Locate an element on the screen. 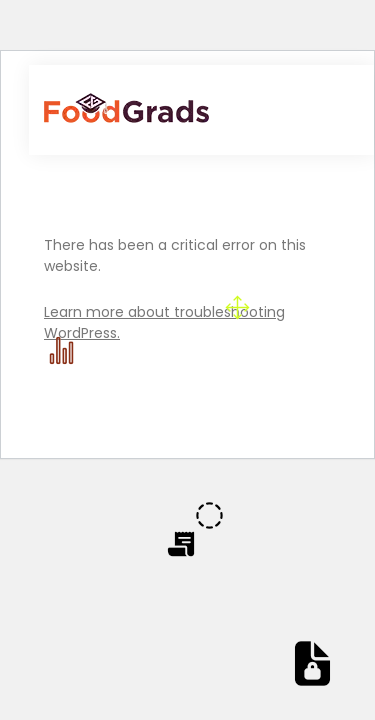 The image size is (375, 720). indicates a pending or in-progress state is located at coordinates (209, 515).